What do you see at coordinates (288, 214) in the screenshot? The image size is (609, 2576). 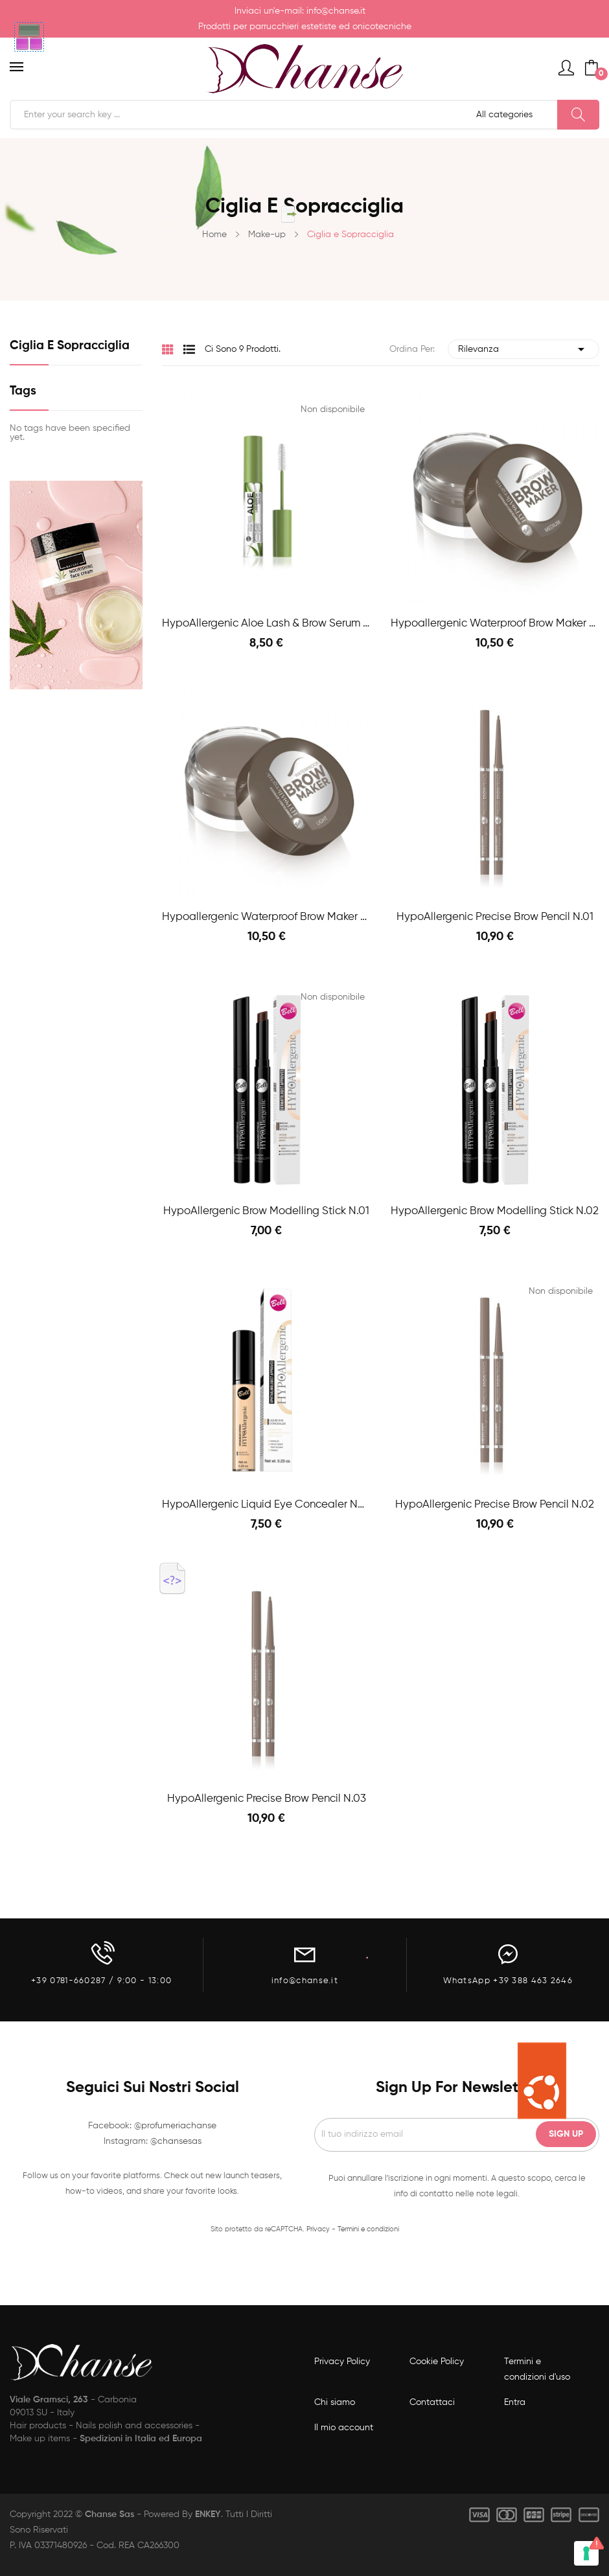 I see `export document to another location` at bounding box center [288, 214].